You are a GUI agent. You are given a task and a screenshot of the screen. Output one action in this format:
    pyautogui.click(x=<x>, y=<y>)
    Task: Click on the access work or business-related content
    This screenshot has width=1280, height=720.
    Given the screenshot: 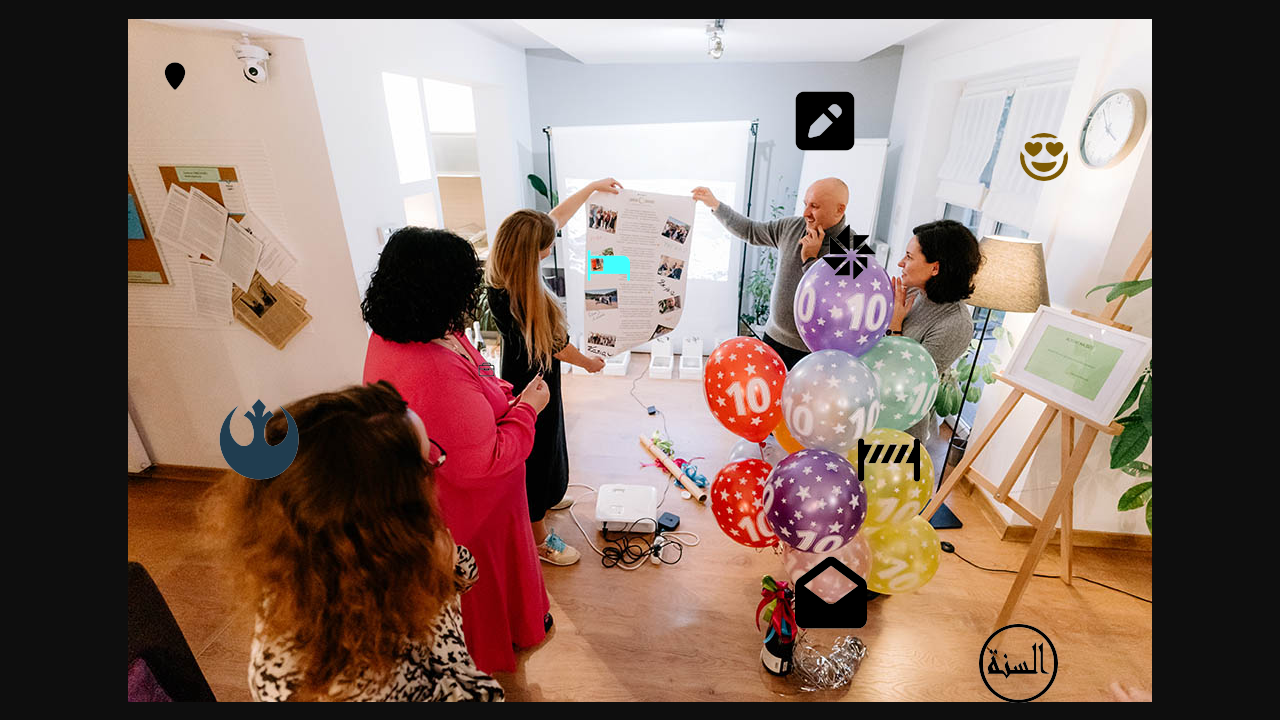 What is the action you would take?
    pyautogui.click(x=486, y=369)
    